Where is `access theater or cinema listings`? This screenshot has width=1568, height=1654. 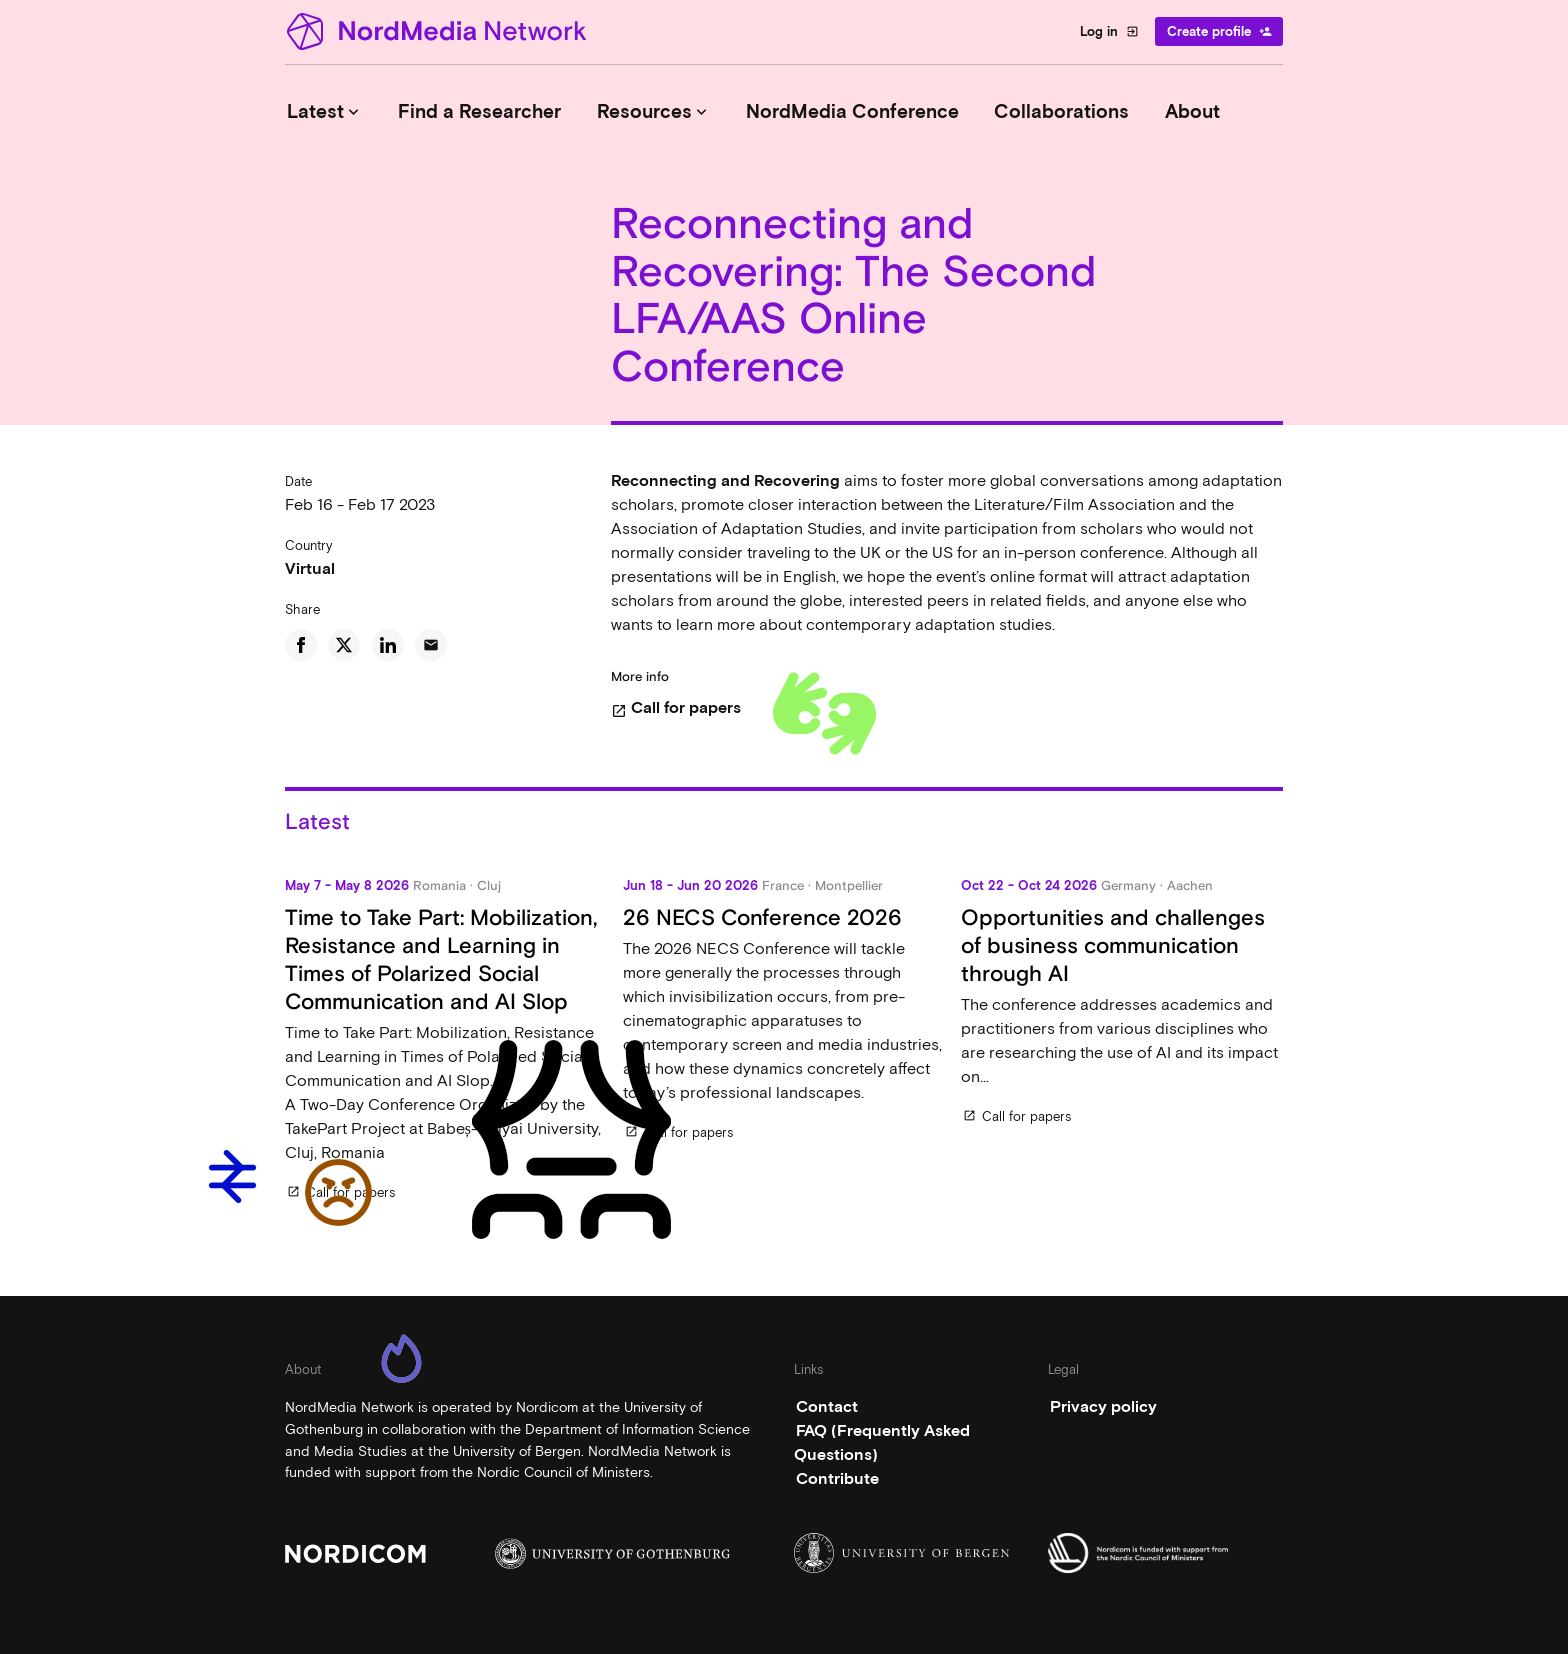 access theater or cinema listings is located at coordinates (571, 1139).